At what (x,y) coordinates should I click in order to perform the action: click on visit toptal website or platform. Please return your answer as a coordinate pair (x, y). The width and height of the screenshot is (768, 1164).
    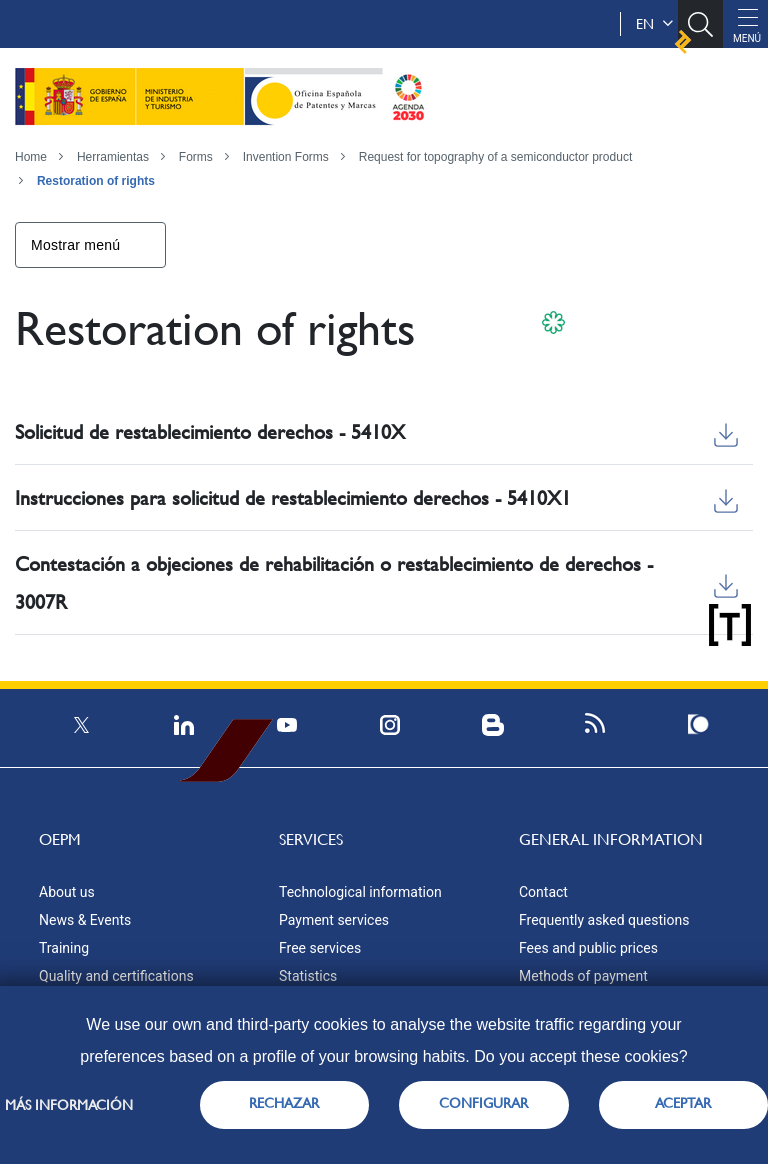
    Looking at the image, I should click on (683, 42).